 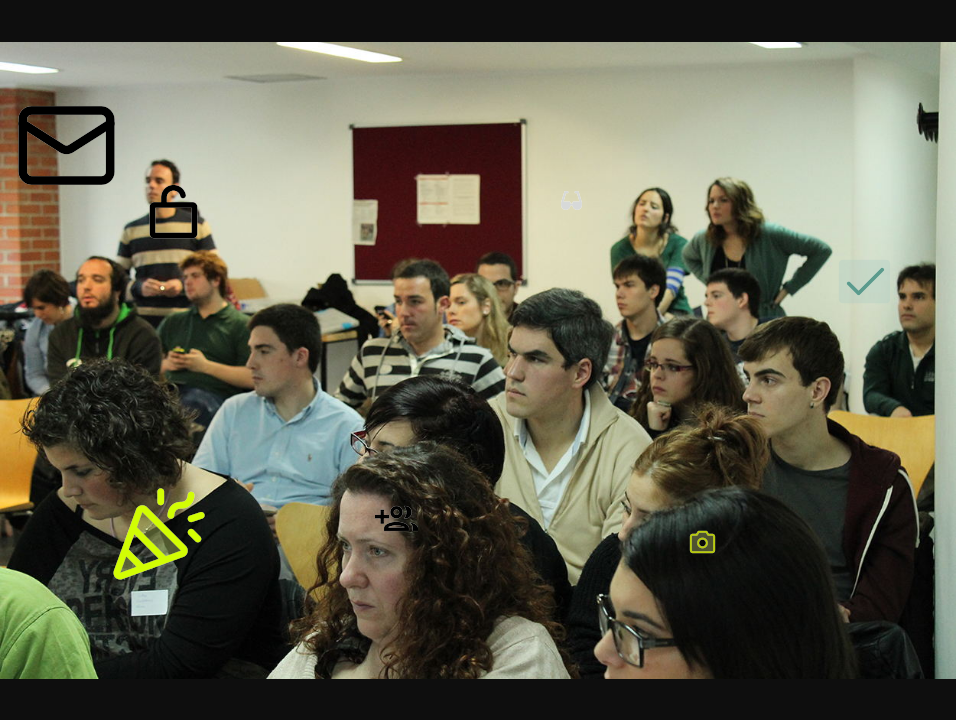 I want to click on indicates a celebration or achievement, so click(x=154, y=539).